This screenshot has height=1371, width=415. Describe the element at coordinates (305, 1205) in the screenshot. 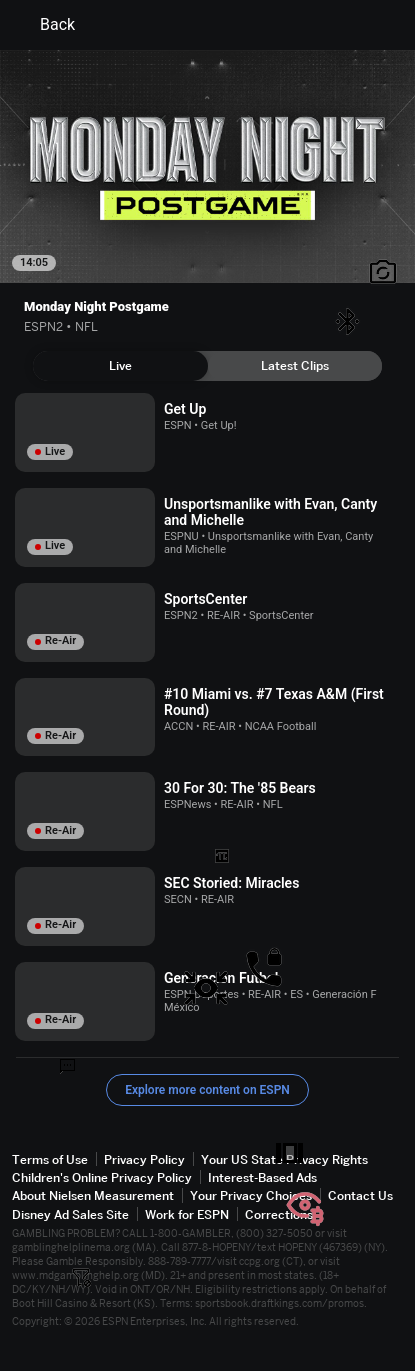

I see `view bitcoin wallet balance` at that location.